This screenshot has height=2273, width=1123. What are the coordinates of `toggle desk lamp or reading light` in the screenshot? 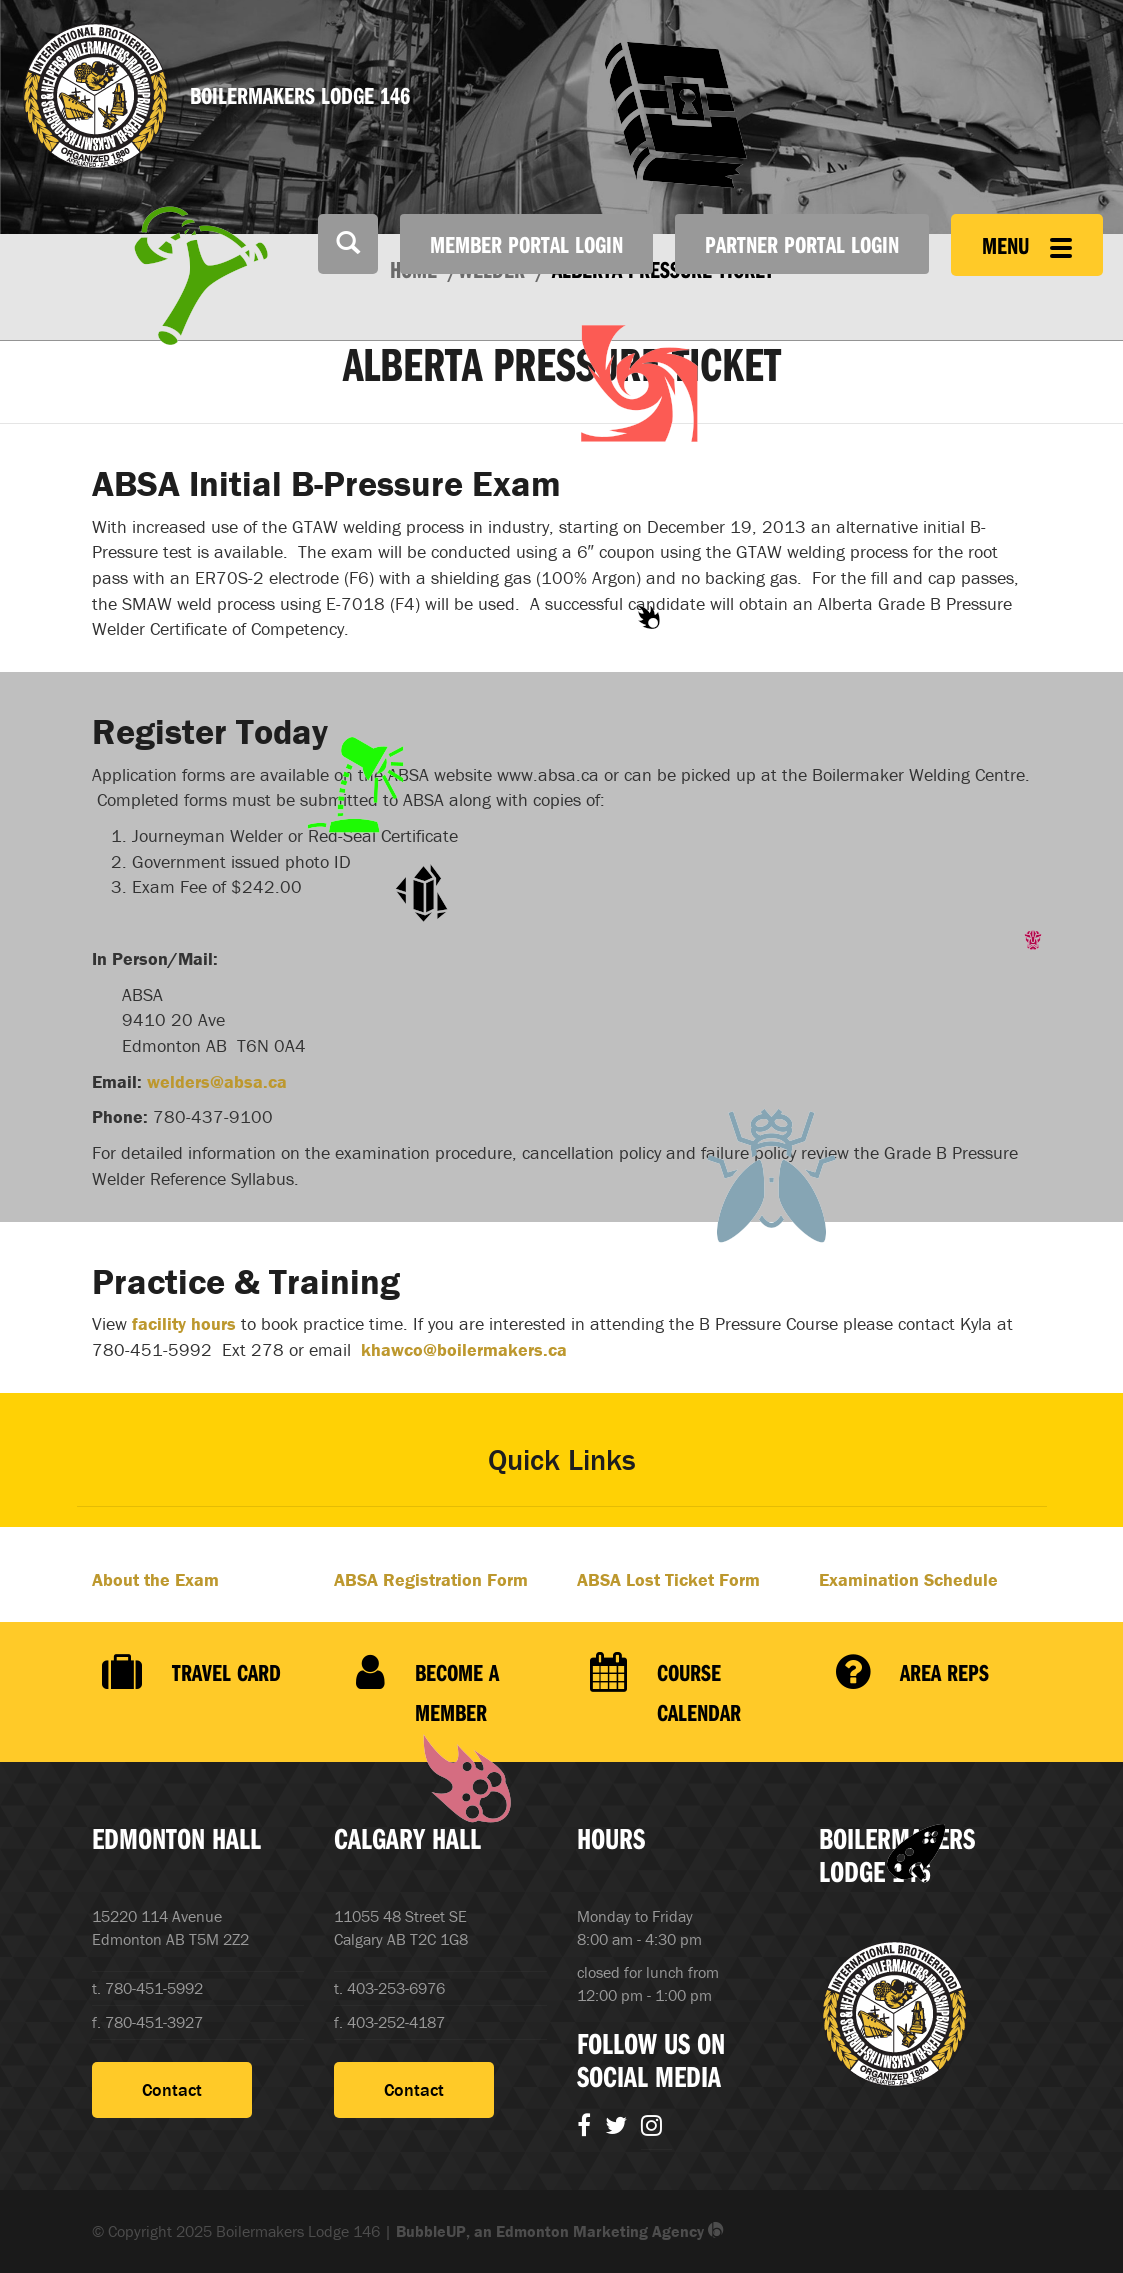 It's located at (355, 784).